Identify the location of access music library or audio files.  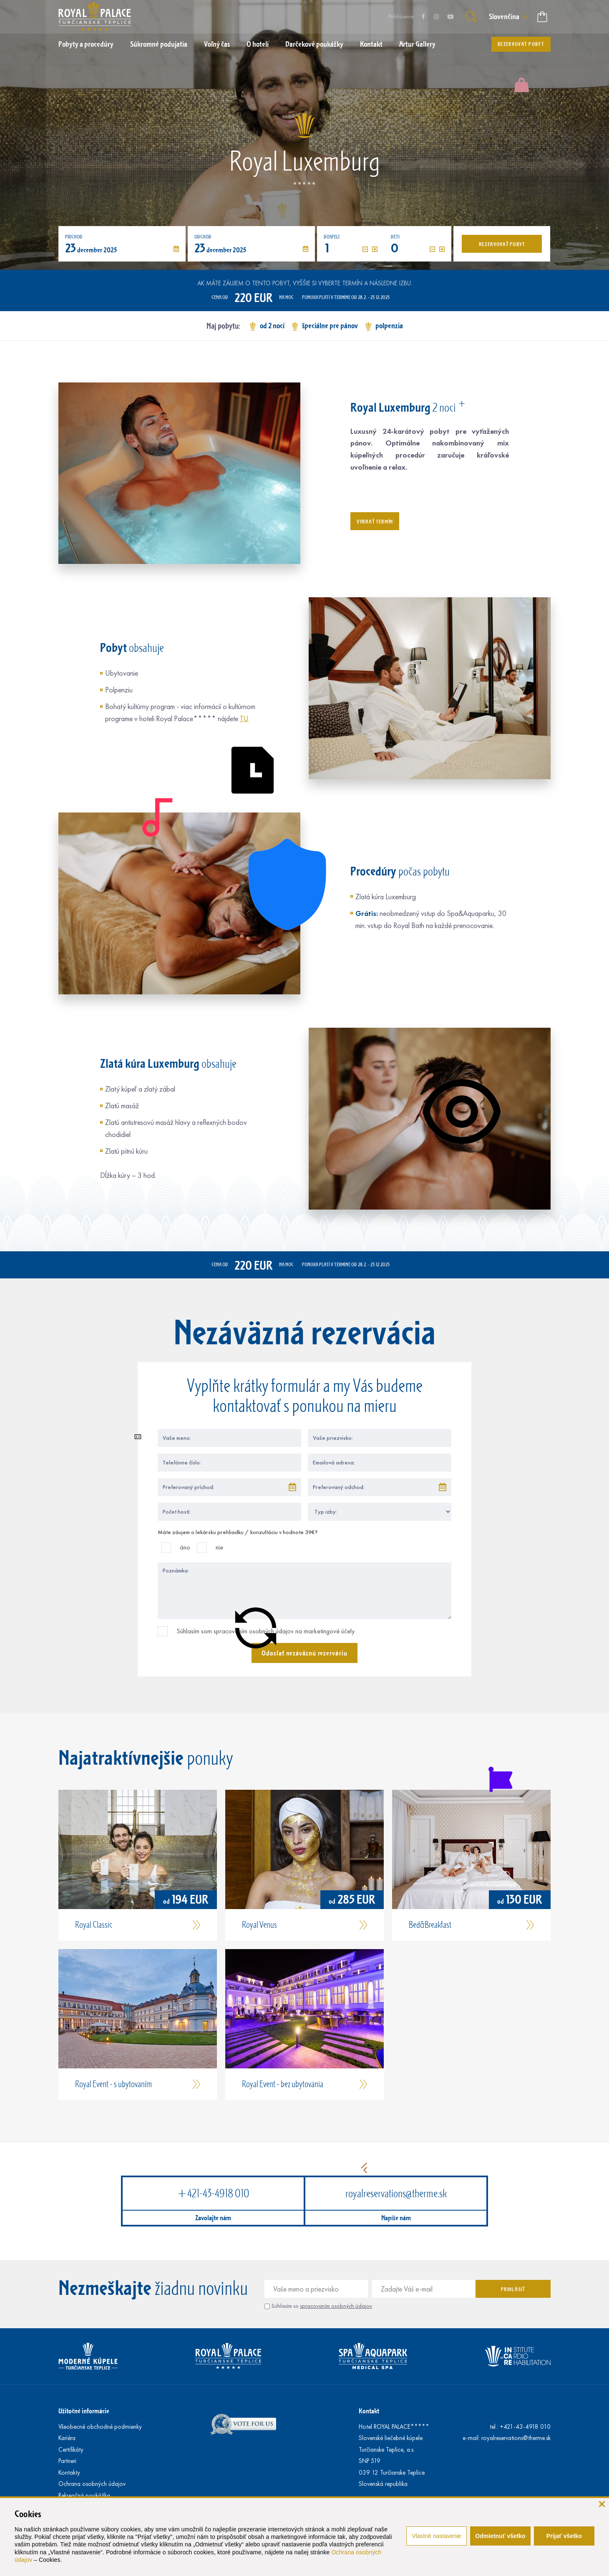
(155, 818).